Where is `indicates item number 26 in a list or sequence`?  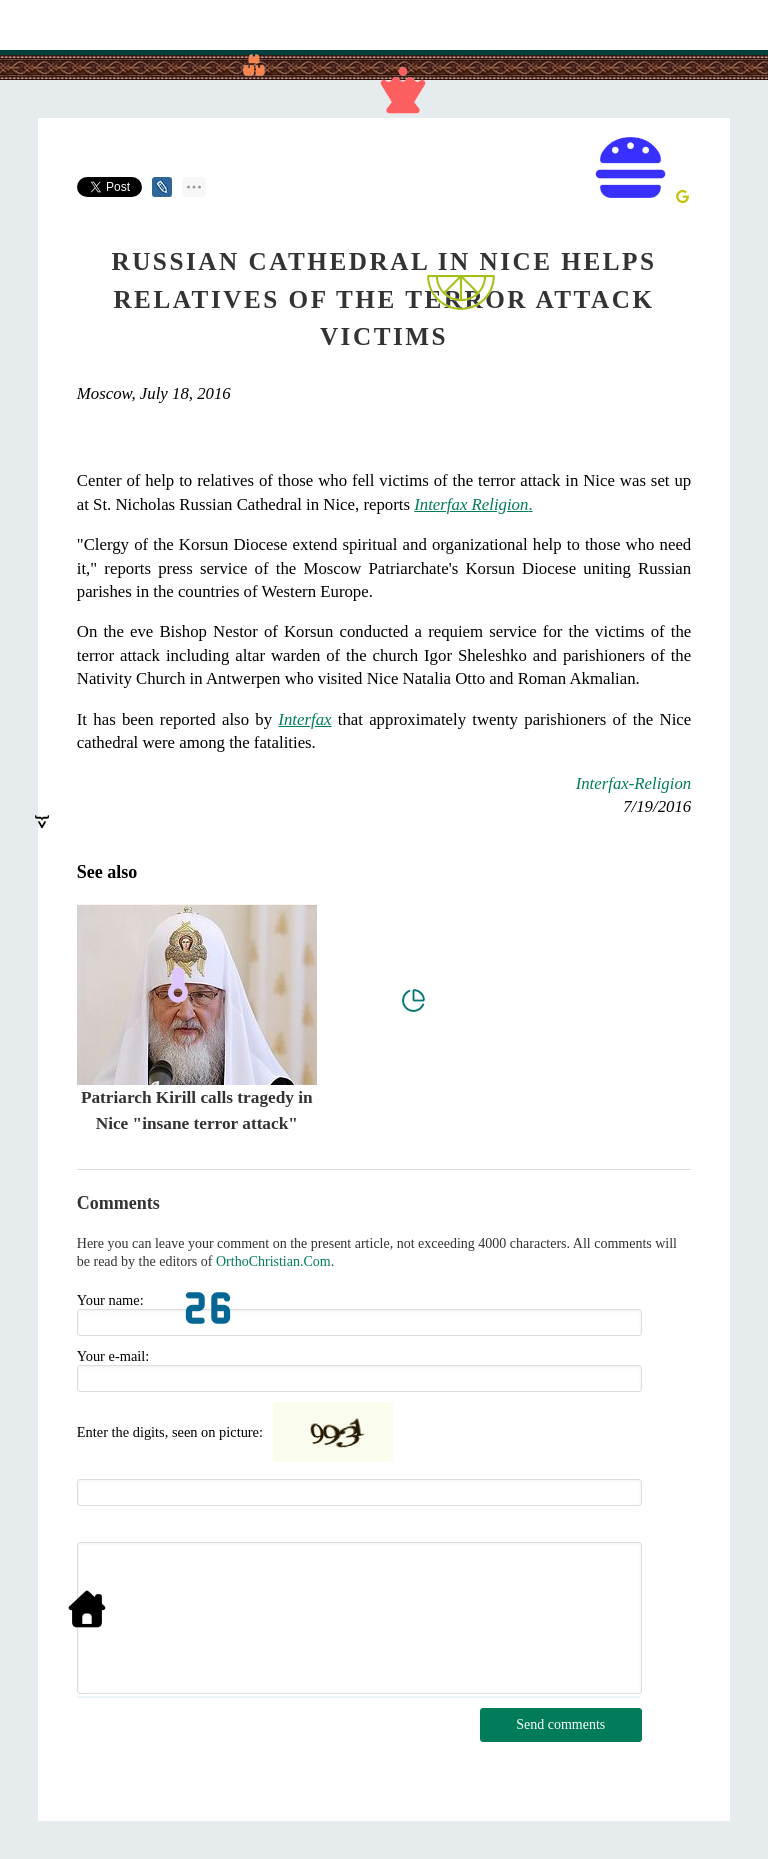
indicates item number 26 in a list or sequence is located at coordinates (208, 1308).